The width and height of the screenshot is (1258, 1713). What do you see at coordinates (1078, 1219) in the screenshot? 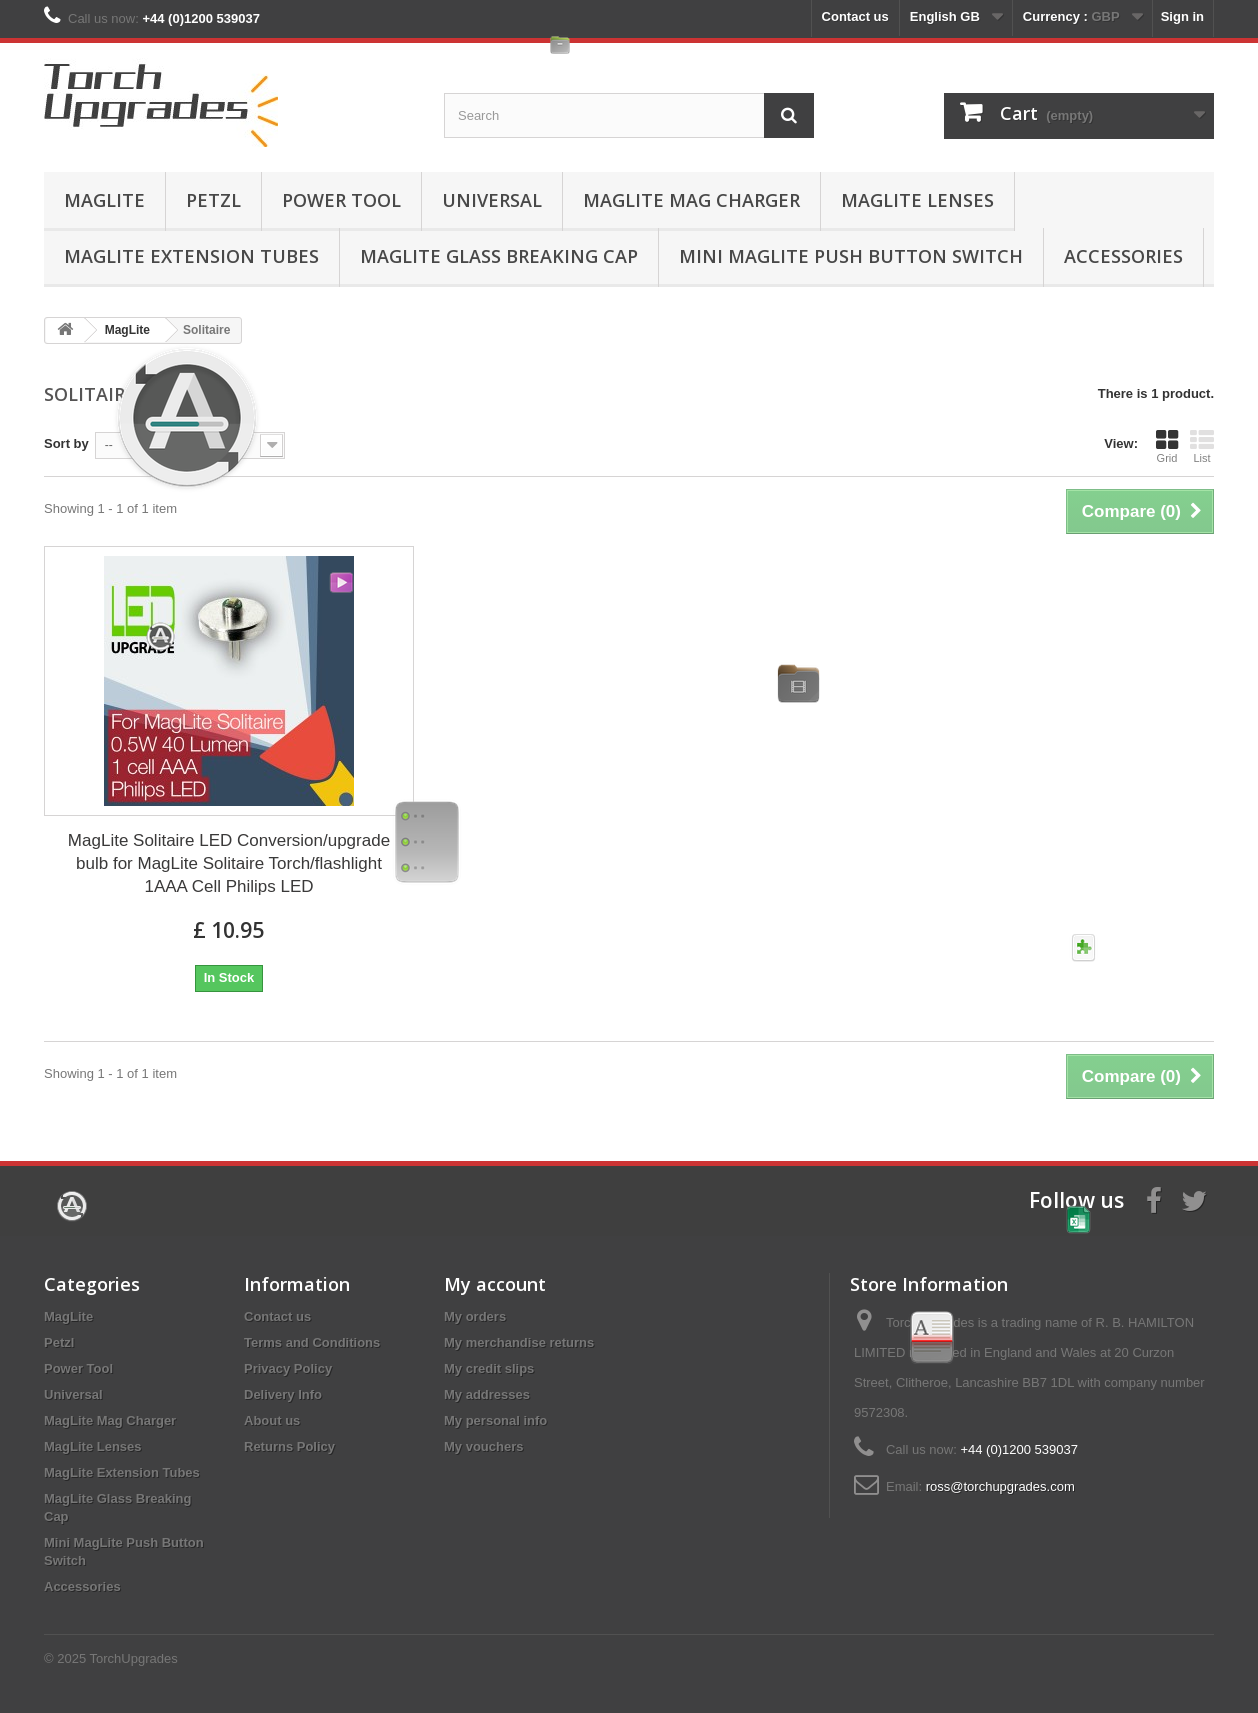
I see `open a microsoft excel spreadsheet file` at bounding box center [1078, 1219].